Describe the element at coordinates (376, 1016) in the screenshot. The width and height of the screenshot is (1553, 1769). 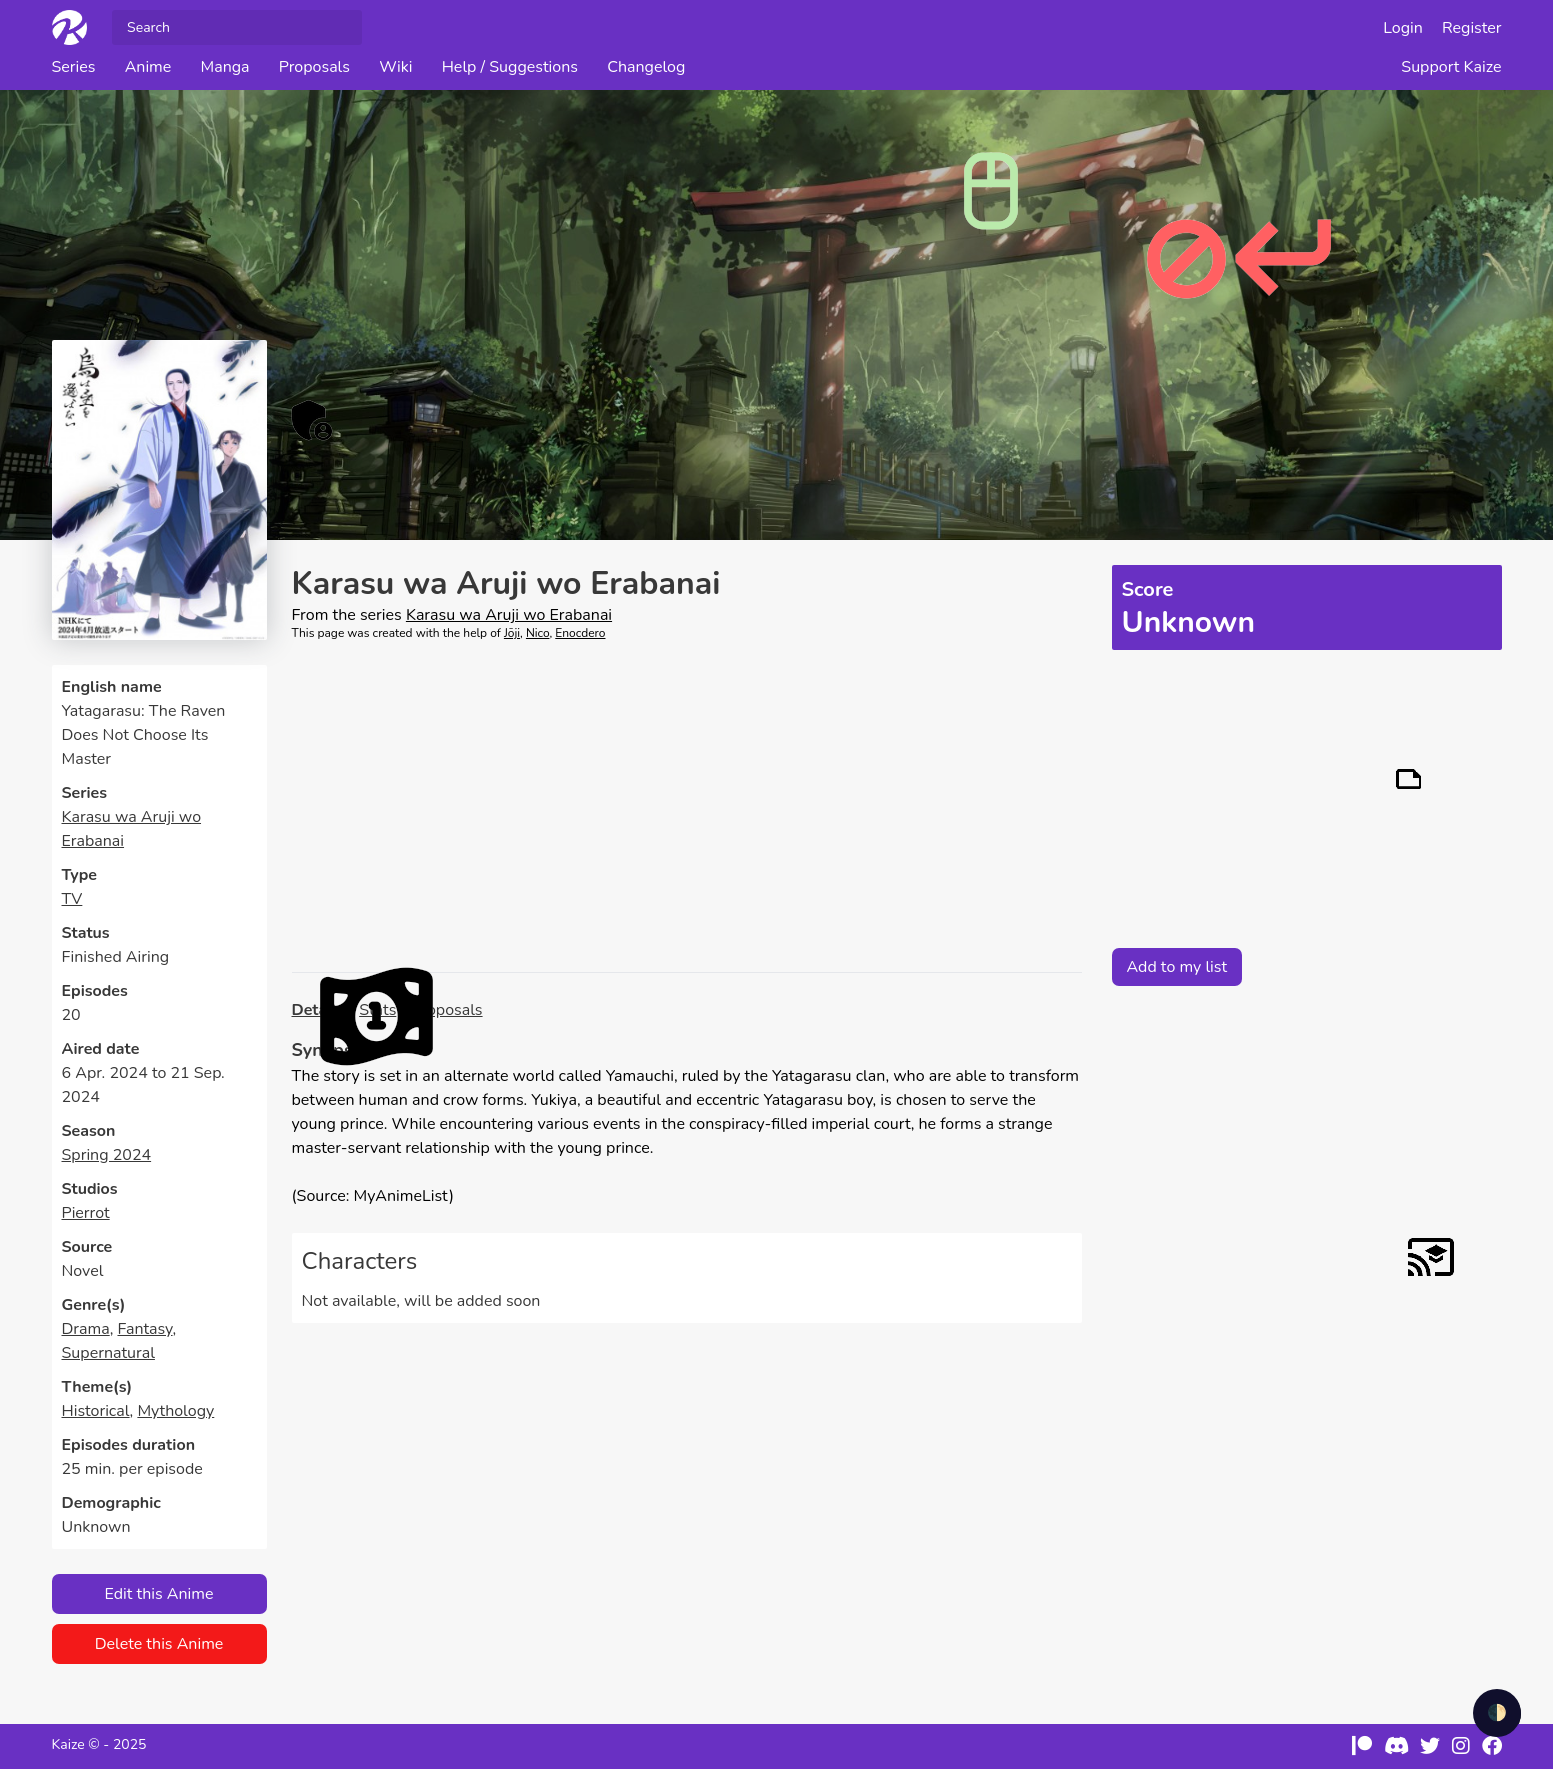
I see `view payment or transaction details` at that location.